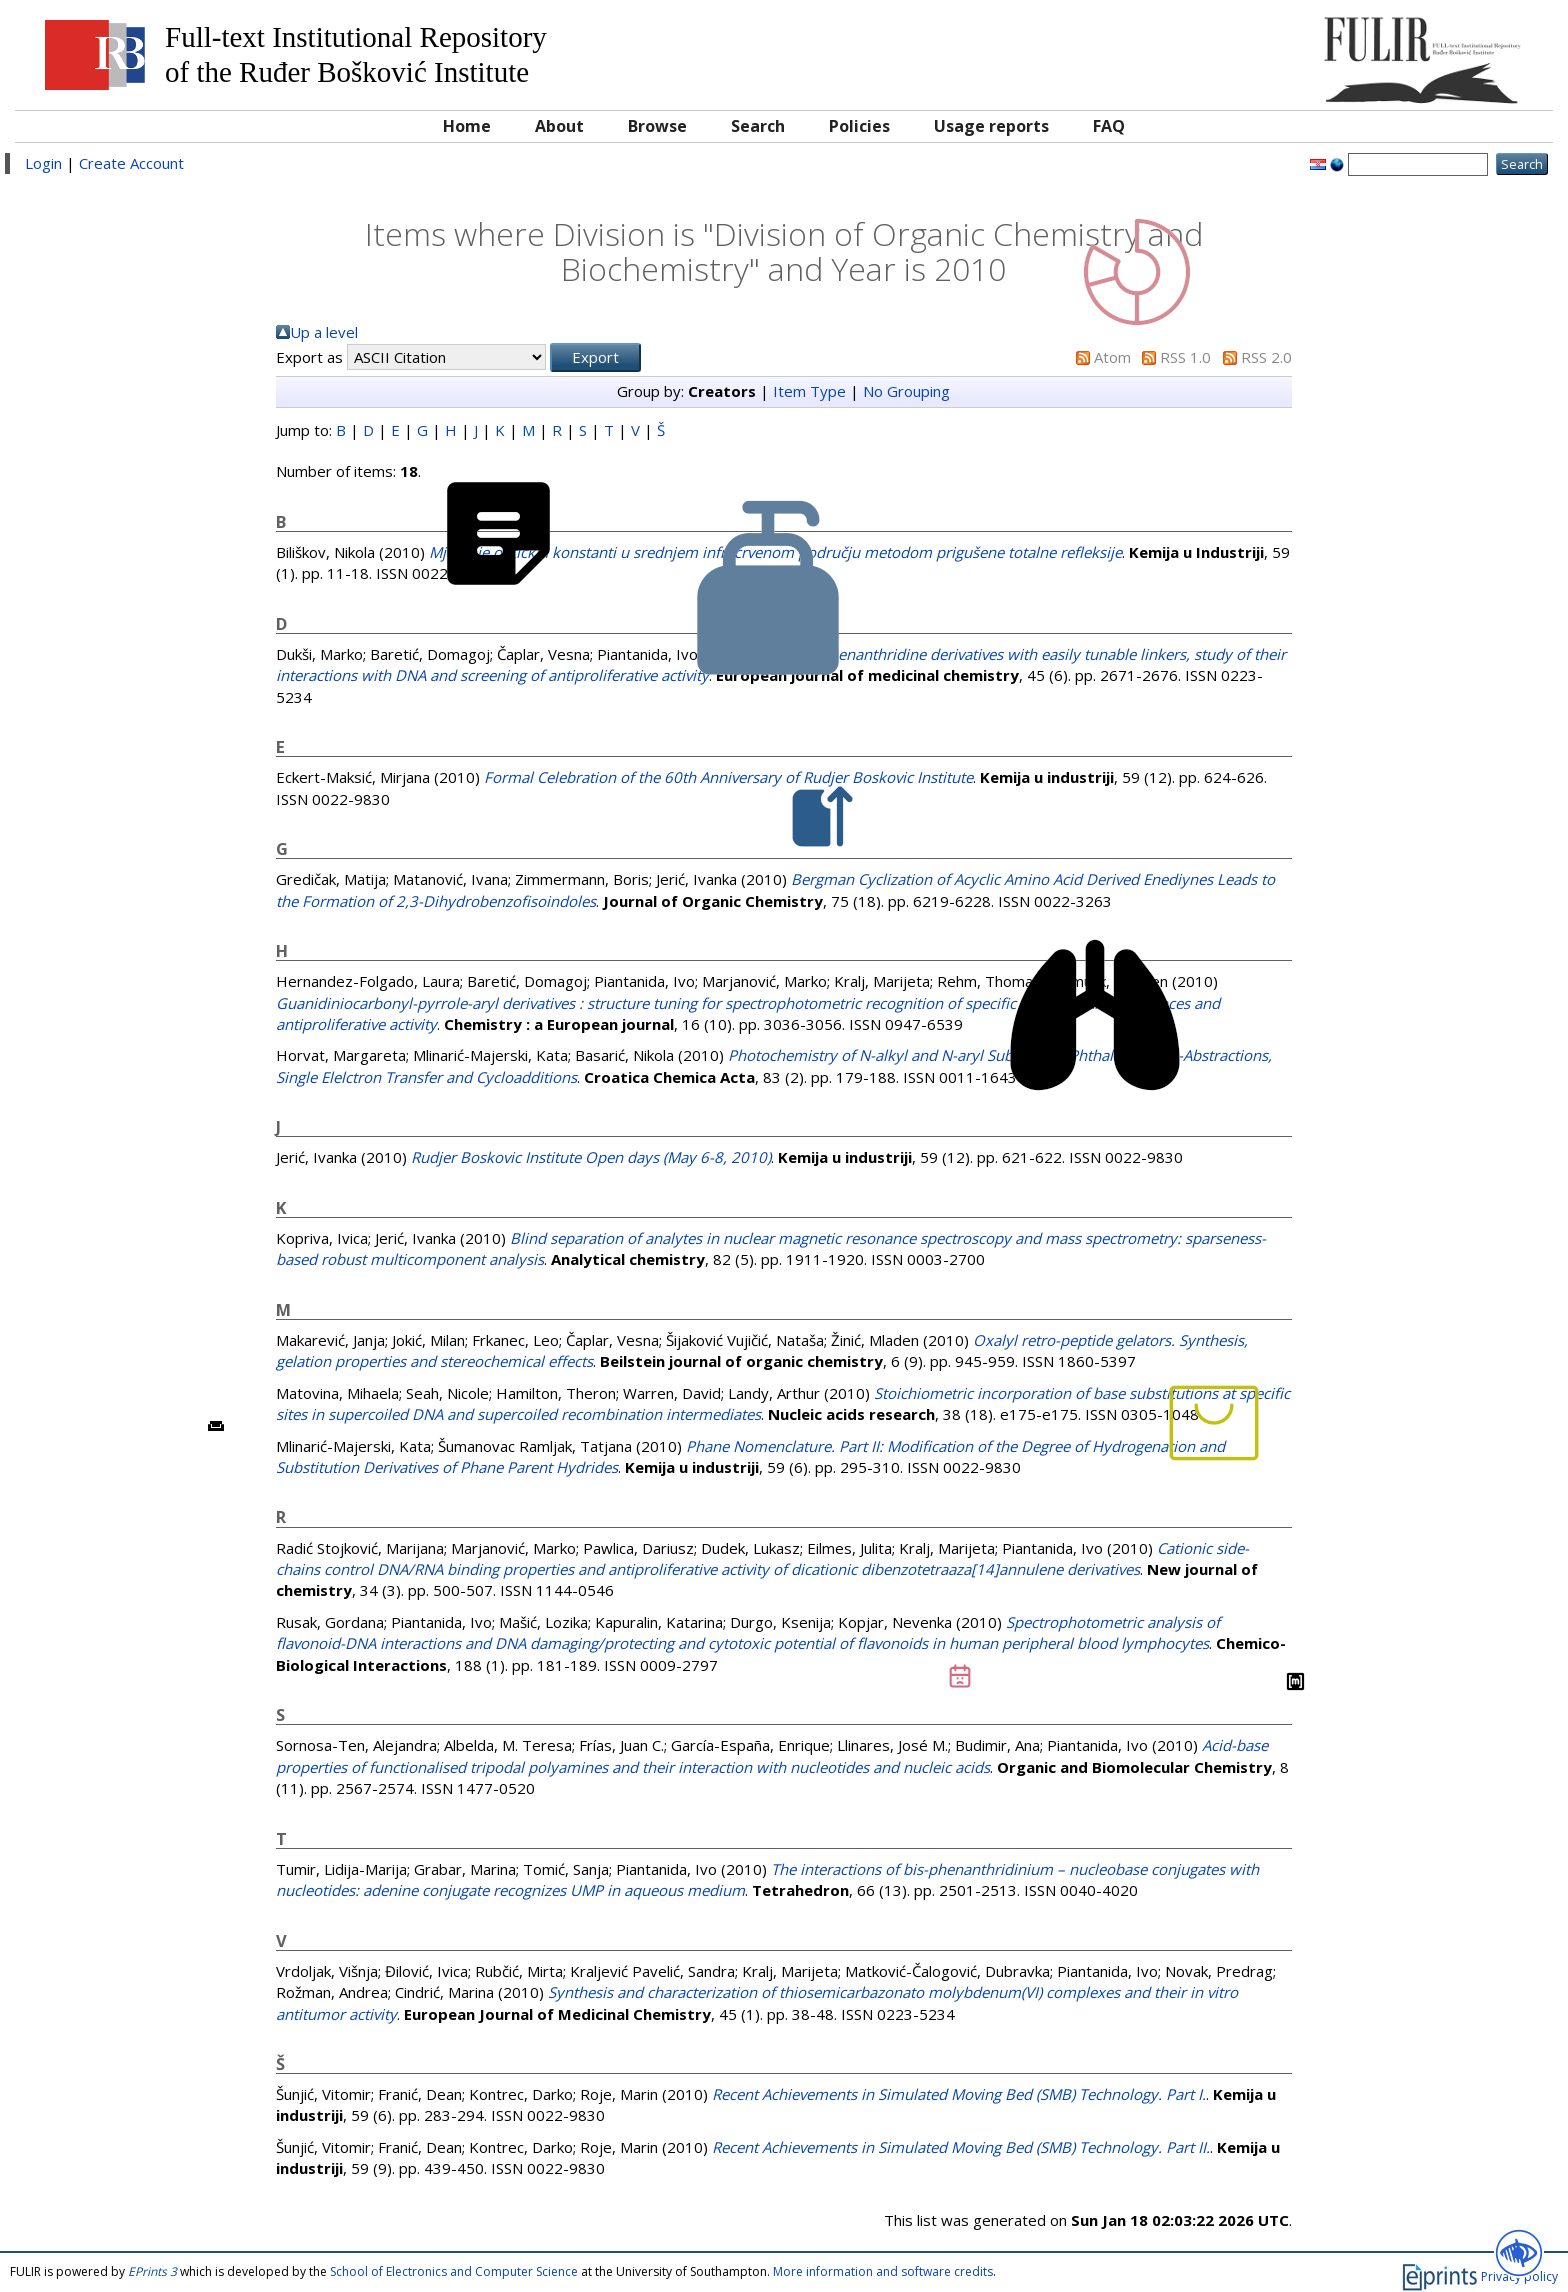  What do you see at coordinates (1295, 1681) in the screenshot?
I see `open matrix messaging app` at bounding box center [1295, 1681].